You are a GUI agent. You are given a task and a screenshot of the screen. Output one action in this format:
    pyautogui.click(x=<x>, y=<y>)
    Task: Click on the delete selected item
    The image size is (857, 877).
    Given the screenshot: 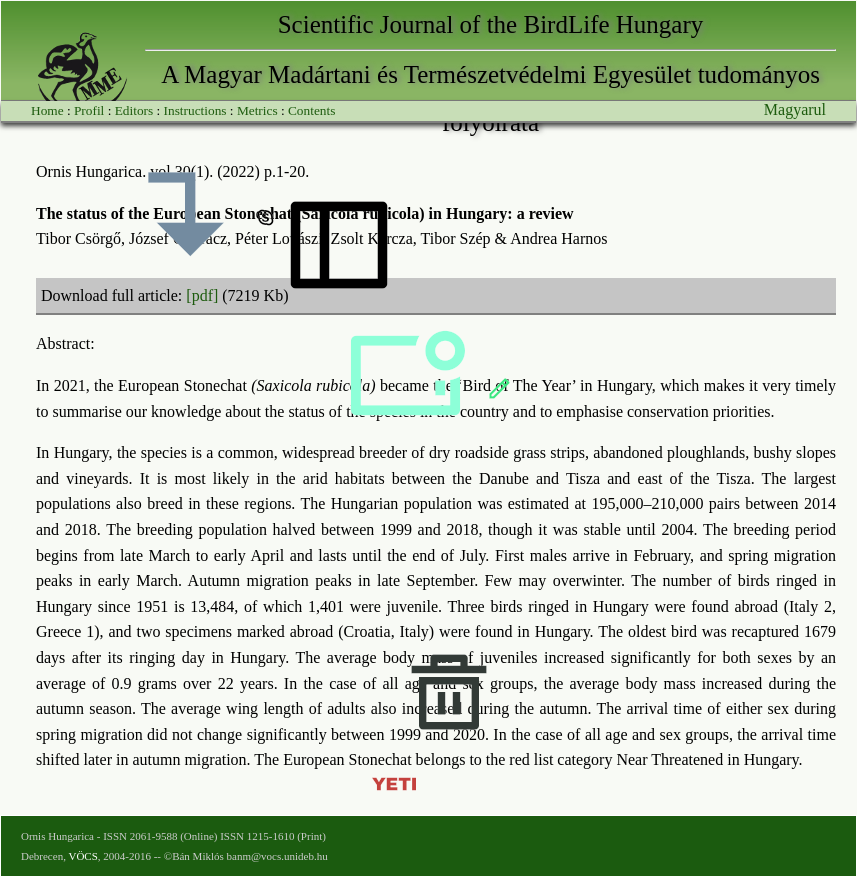 What is the action you would take?
    pyautogui.click(x=449, y=692)
    